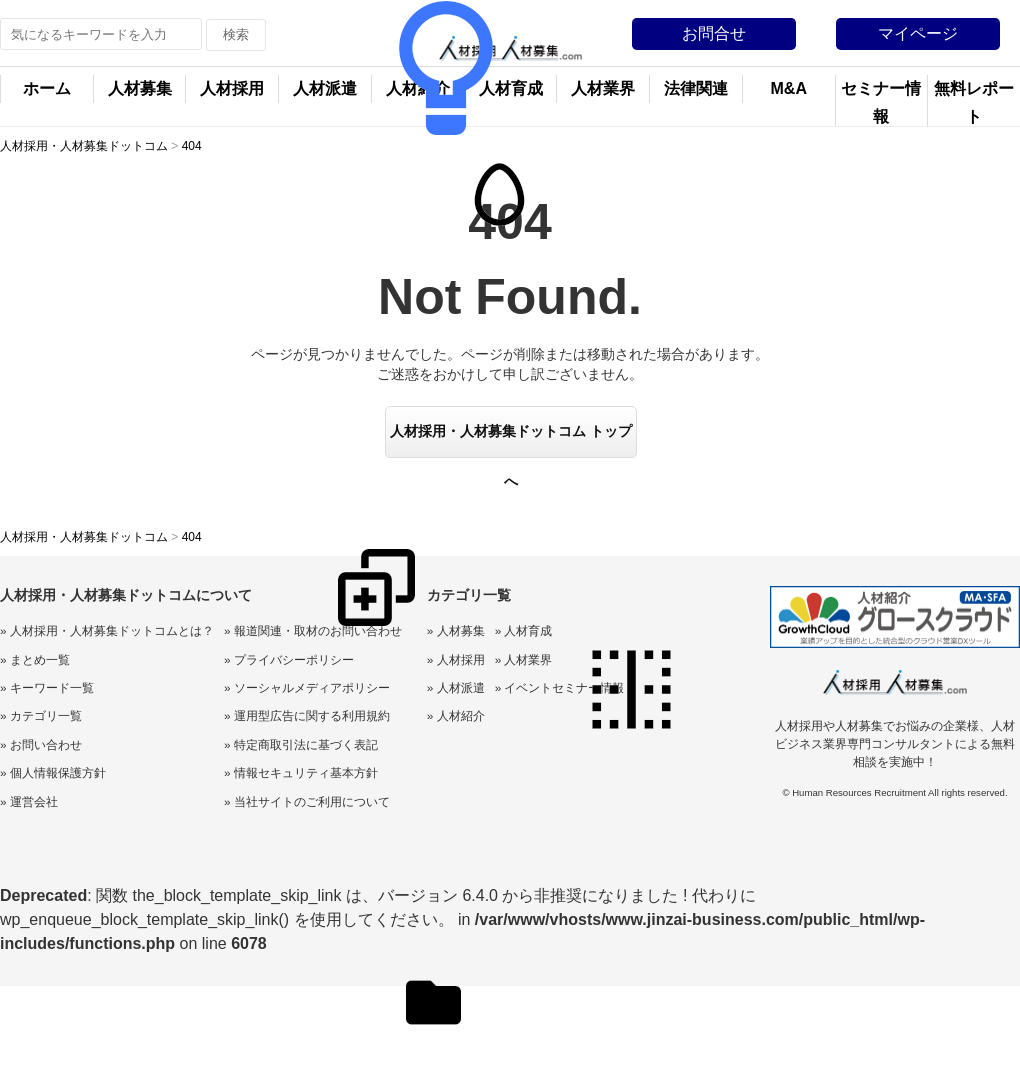  I want to click on indicates egg or egg-containing ingredients in food items, so click(499, 194).